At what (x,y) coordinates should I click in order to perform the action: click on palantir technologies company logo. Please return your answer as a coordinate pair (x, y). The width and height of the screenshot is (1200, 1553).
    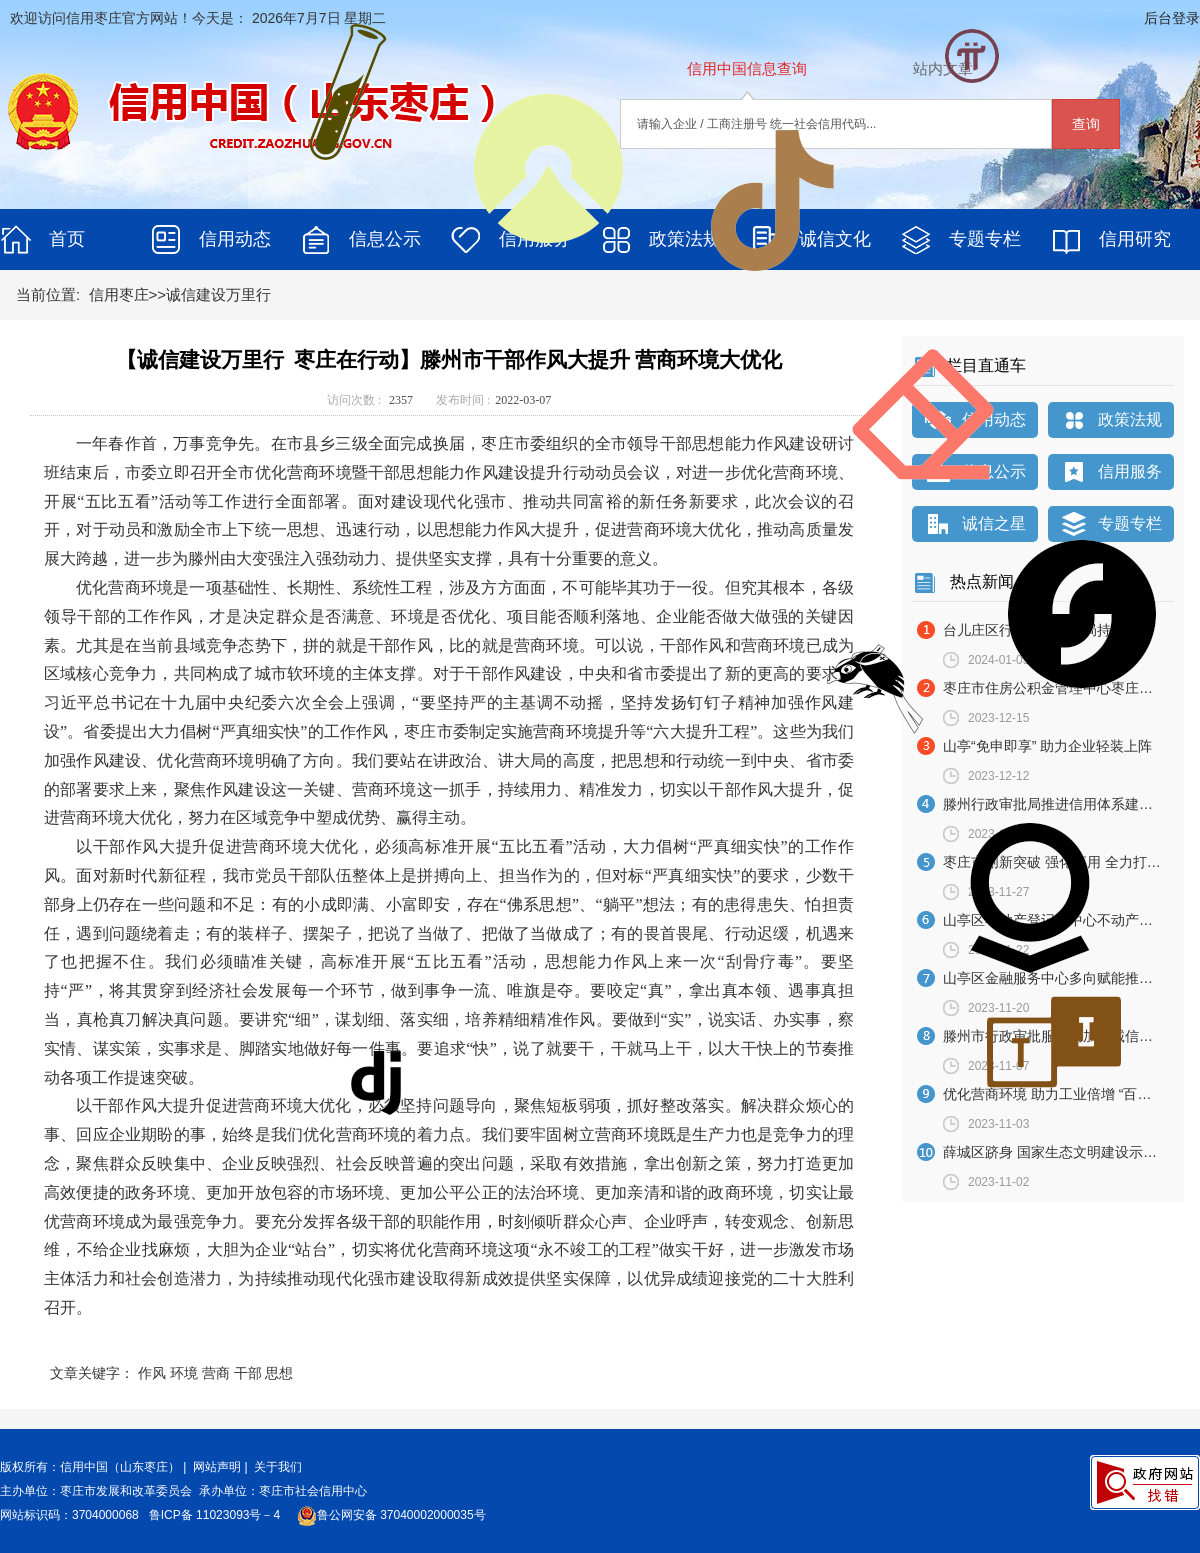
    Looking at the image, I should click on (1030, 898).